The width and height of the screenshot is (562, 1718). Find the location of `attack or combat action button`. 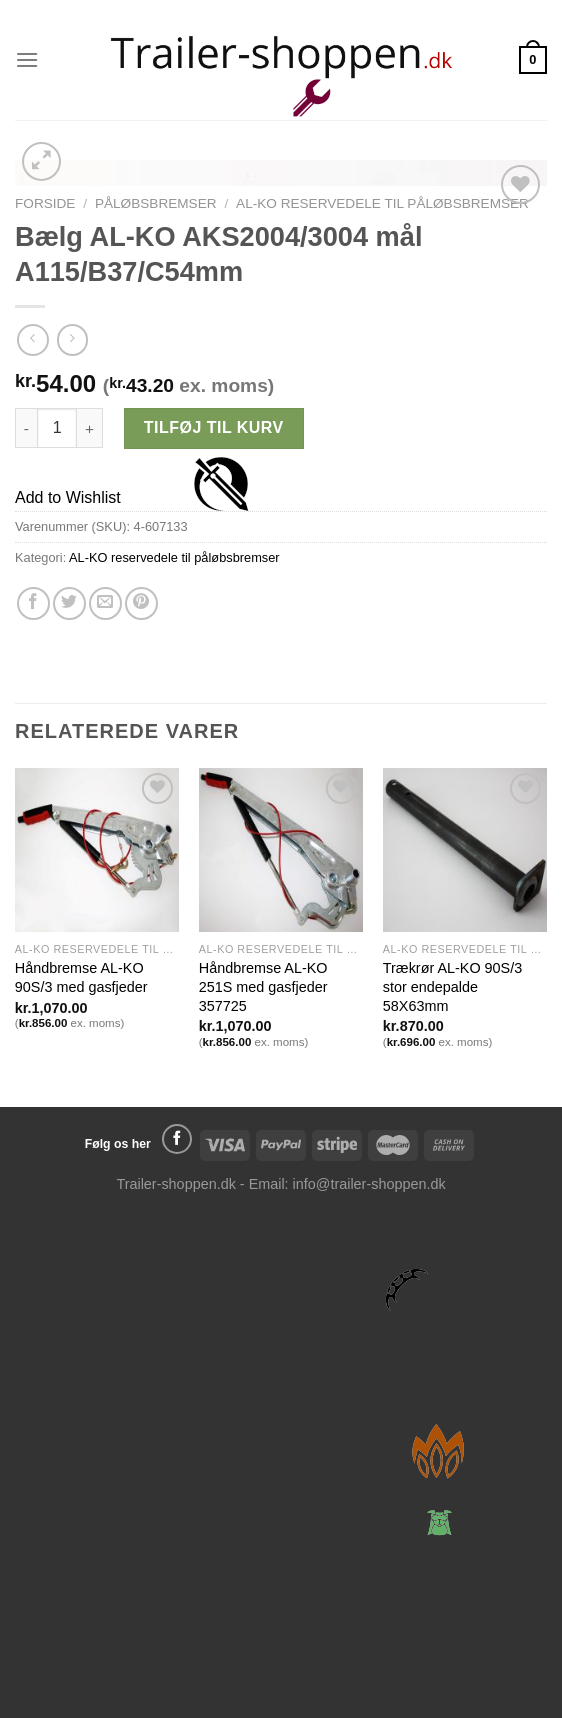

attack or combat action button is located at coordinates (221, 484).